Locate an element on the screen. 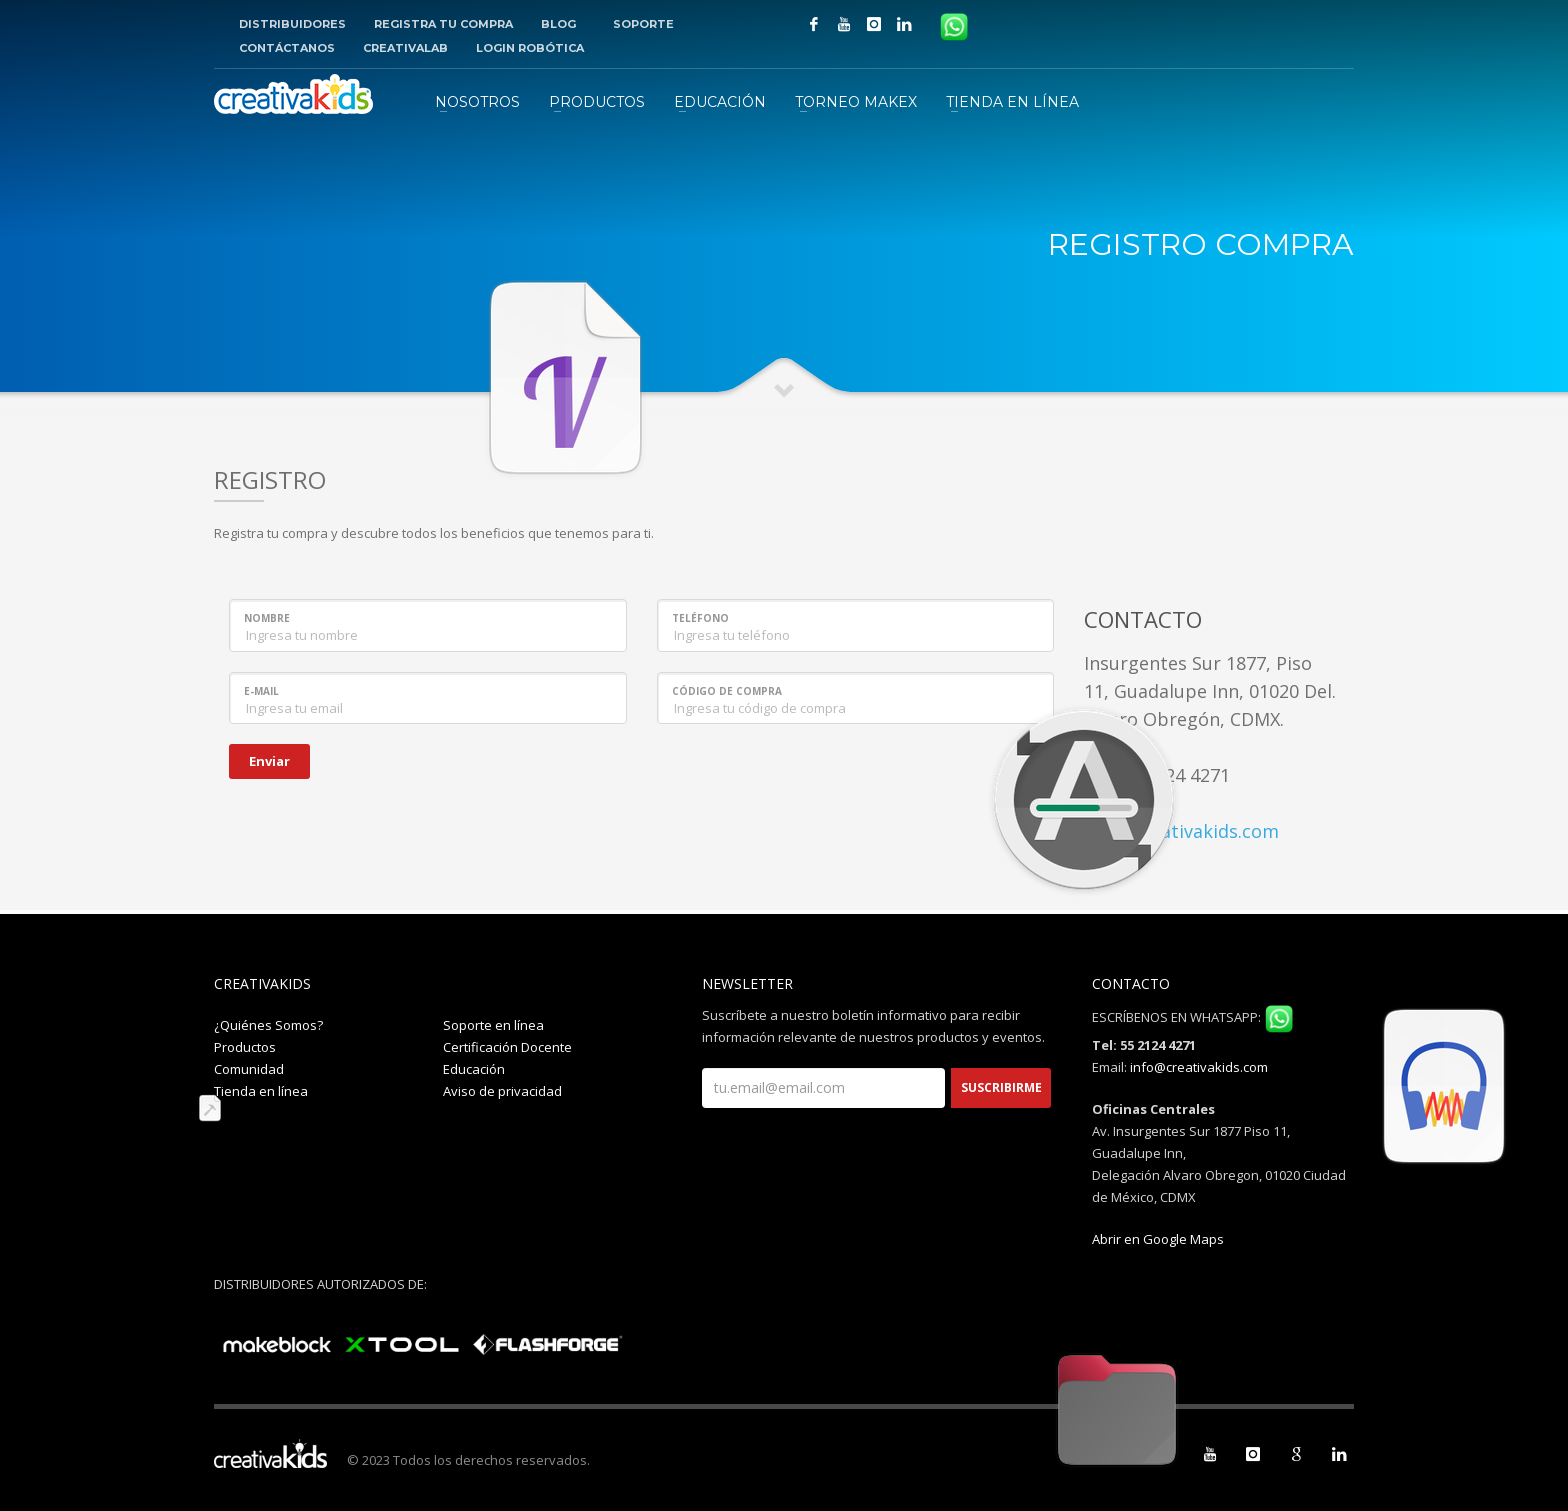  open a folder to view its contents is located at coordinates (1117, 1410).